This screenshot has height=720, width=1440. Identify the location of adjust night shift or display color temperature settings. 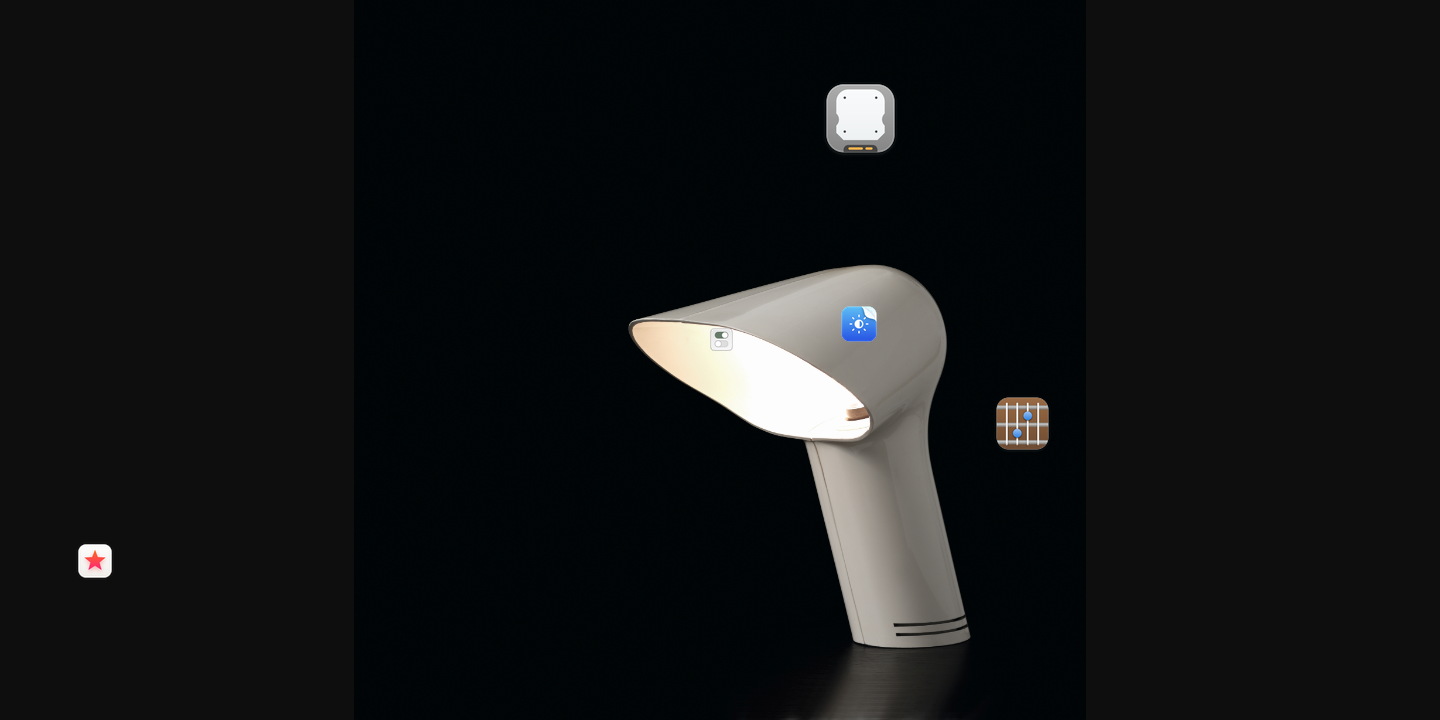
(859, 324).